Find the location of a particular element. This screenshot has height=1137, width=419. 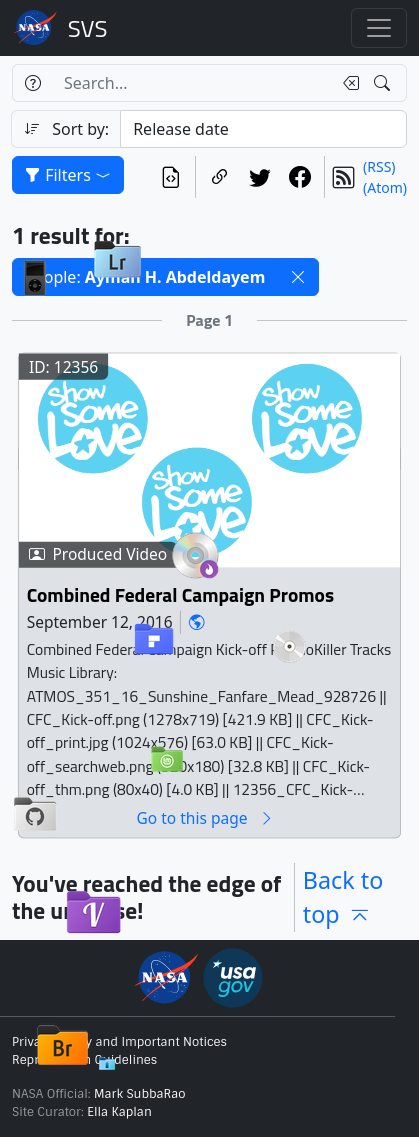

open github repository folder is located at coordinates (35, 815).